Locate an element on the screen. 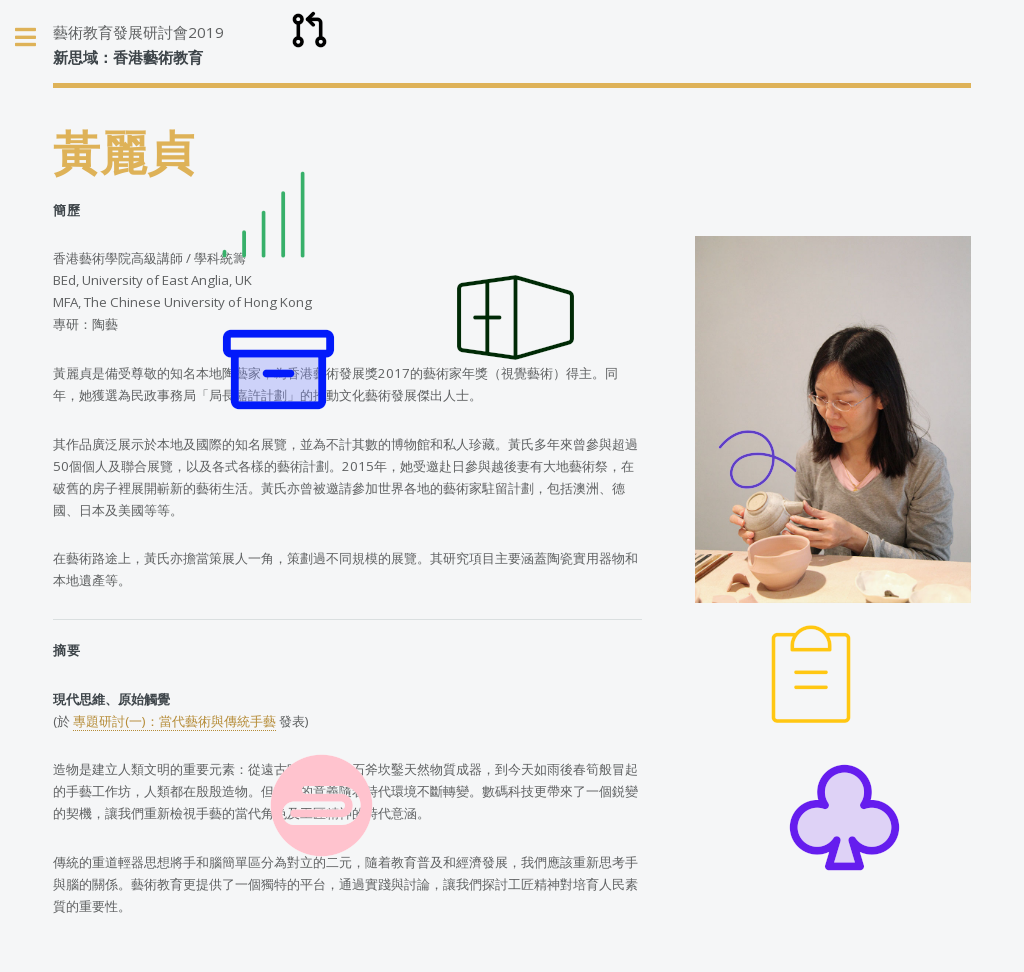  archive selected items is located at coordinates (278, 369).